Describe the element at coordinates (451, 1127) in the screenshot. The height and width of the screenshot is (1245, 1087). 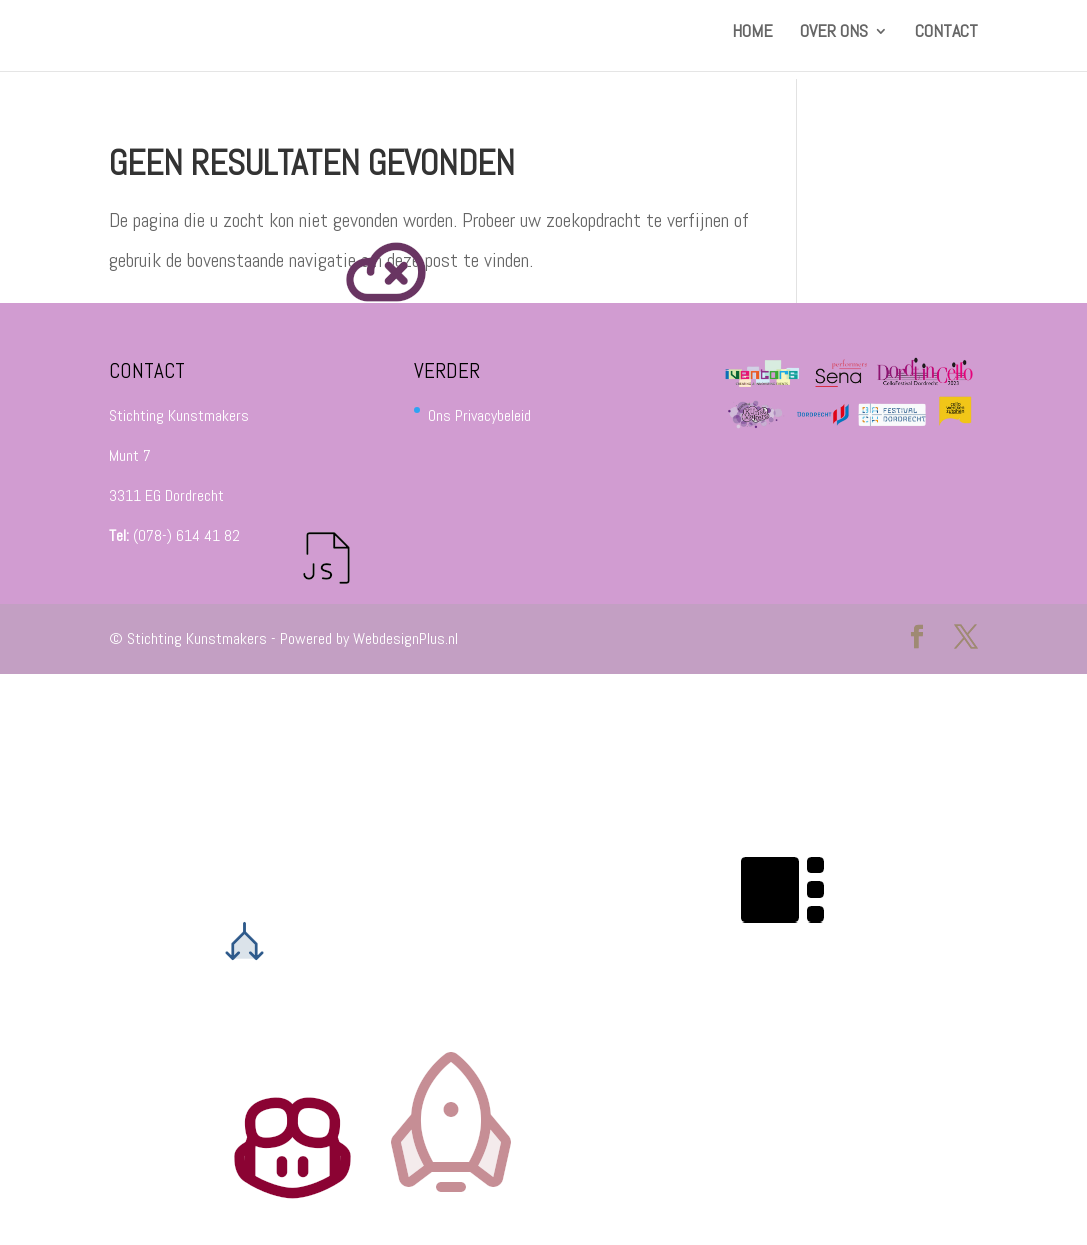
I see `launch or deploy an application` at that location.